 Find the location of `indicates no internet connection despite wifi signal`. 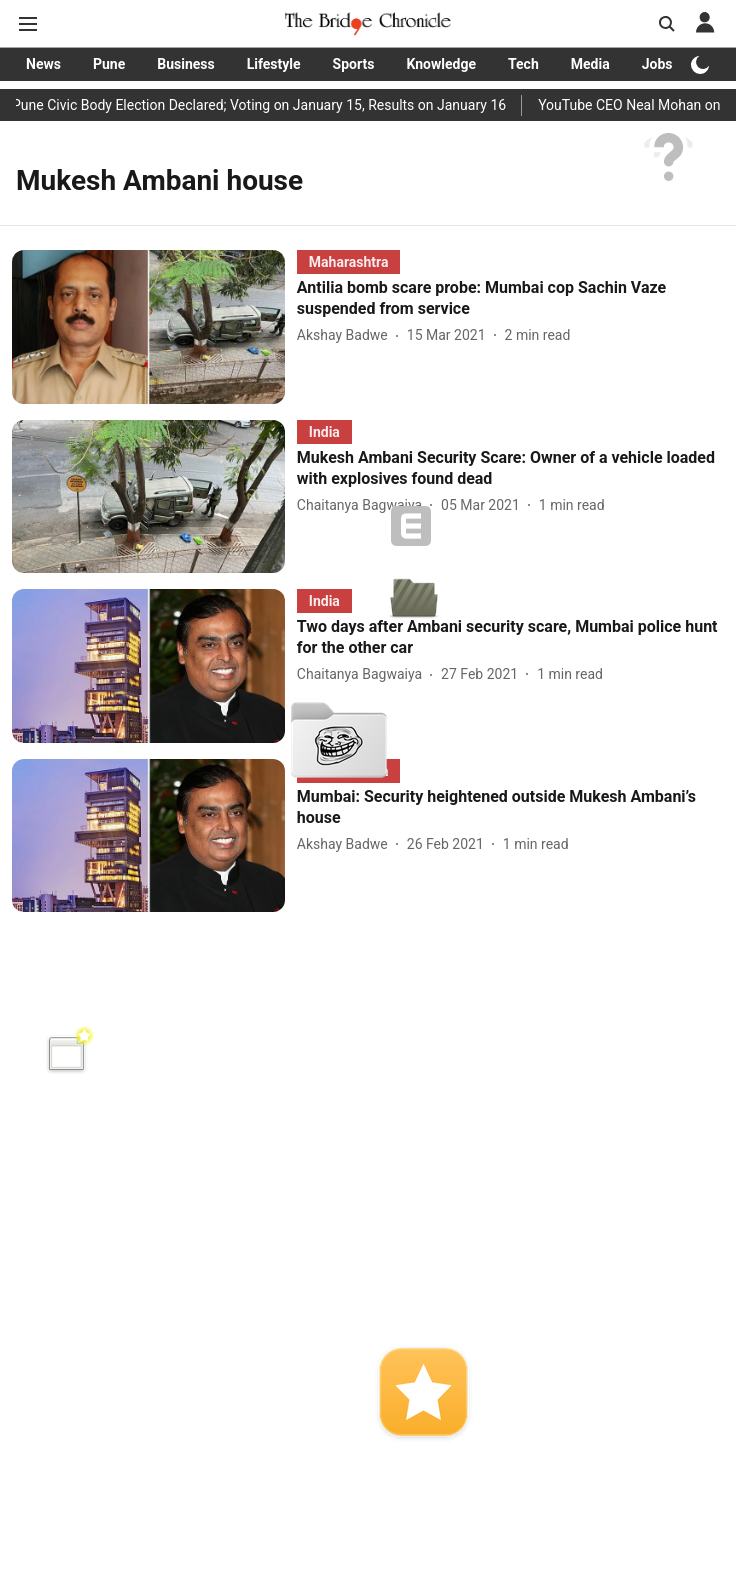

indicates no internet connection despite wifi signal is located at coordinates (668, 147).